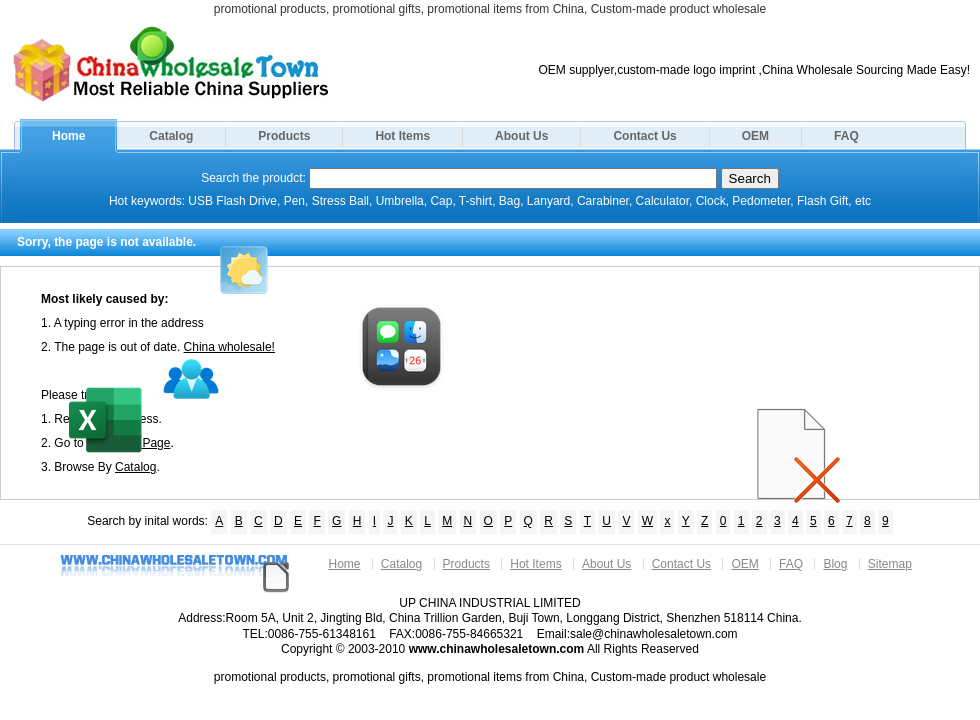 This screenshot has width=980, height=720. I want to click on delete a file or document, so click(791, 454).